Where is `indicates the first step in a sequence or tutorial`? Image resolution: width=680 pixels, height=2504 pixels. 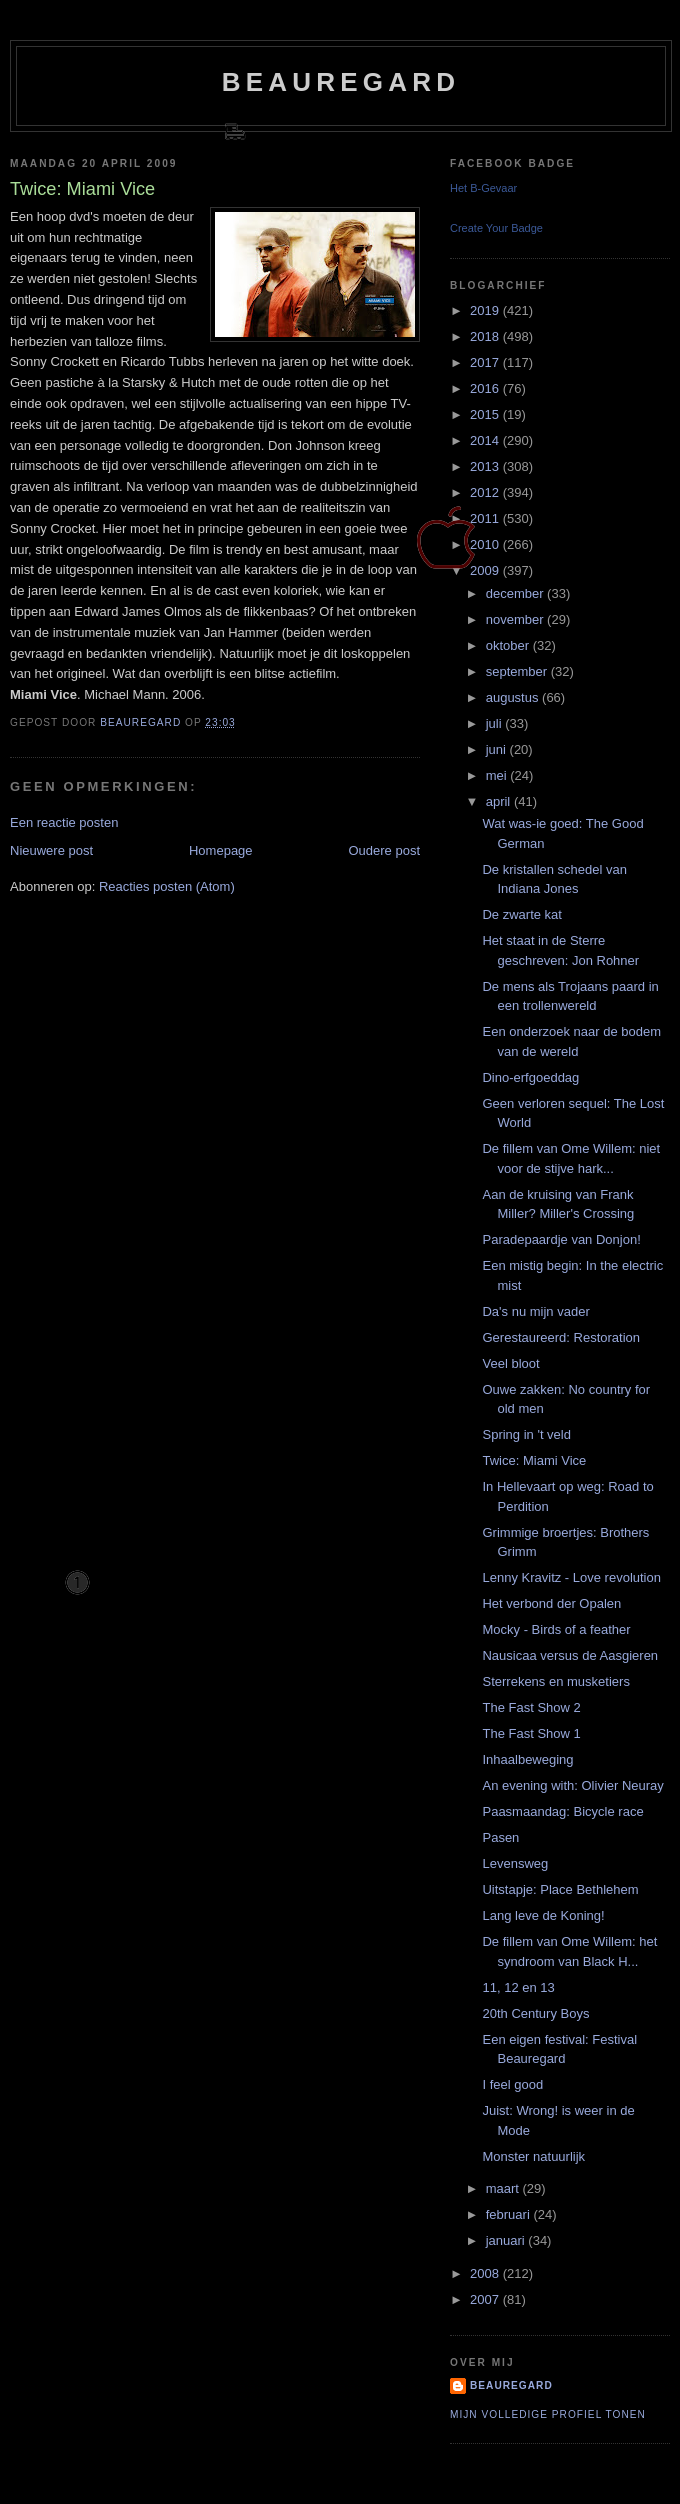
indicates the first step in a sequence or tutorial is located at coordinates (77, 1582).